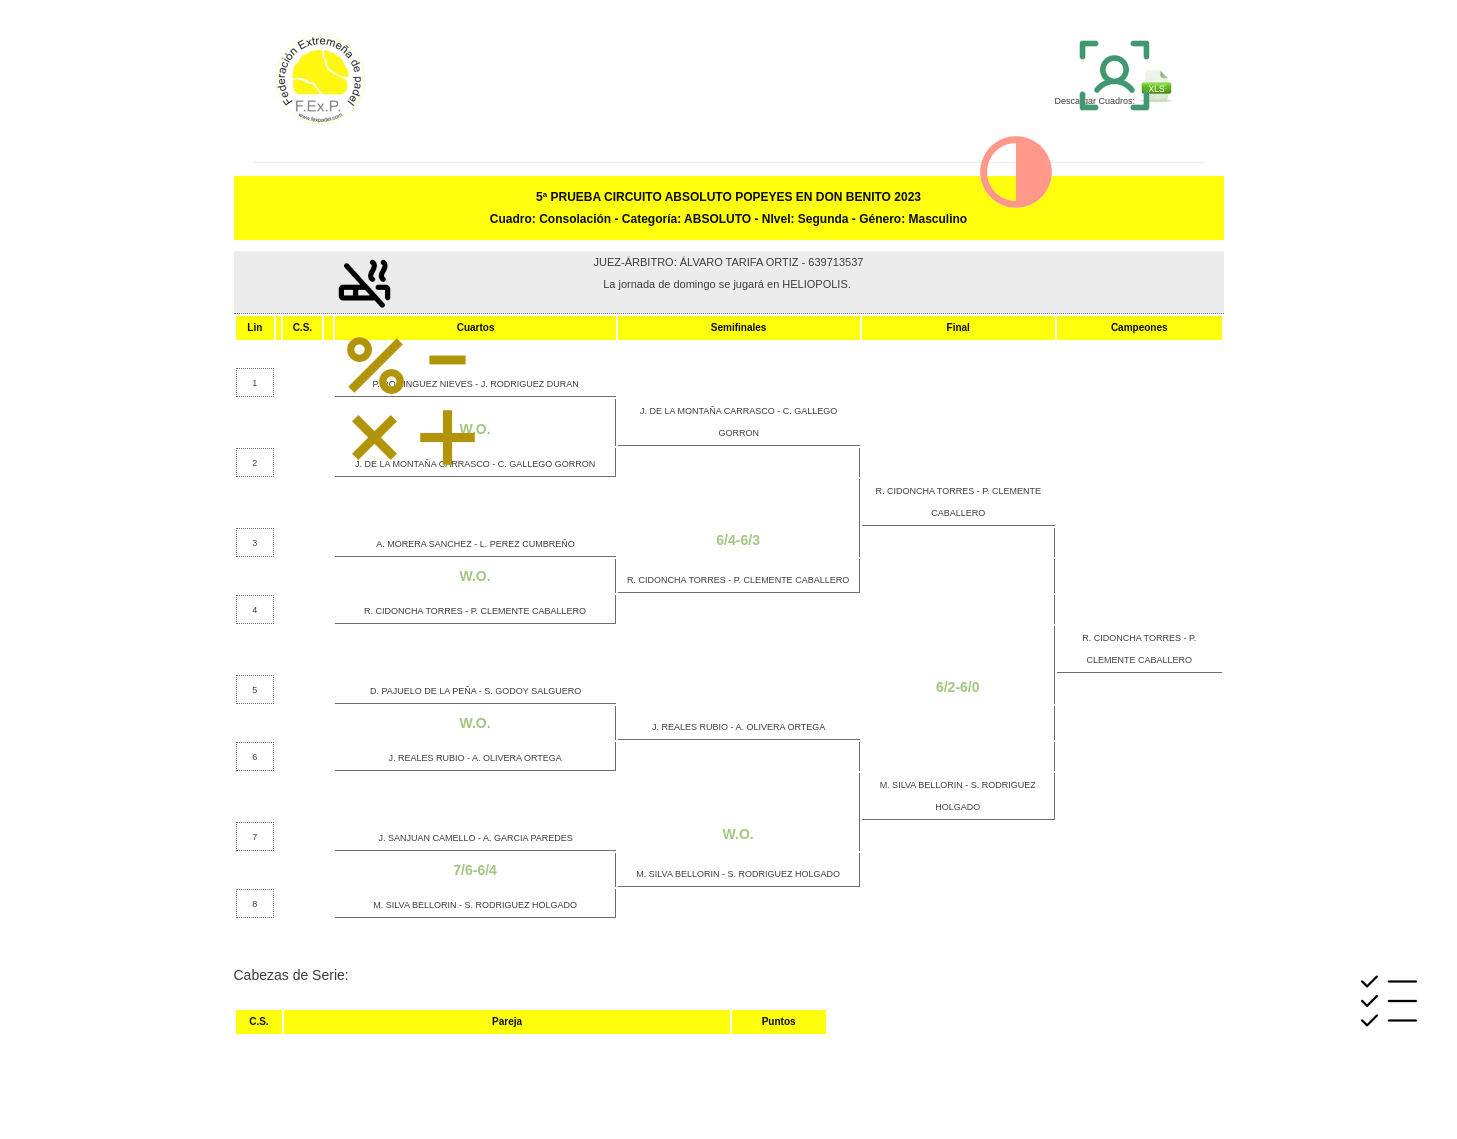  I want to click on no smoking allowed, so click(364, 285).